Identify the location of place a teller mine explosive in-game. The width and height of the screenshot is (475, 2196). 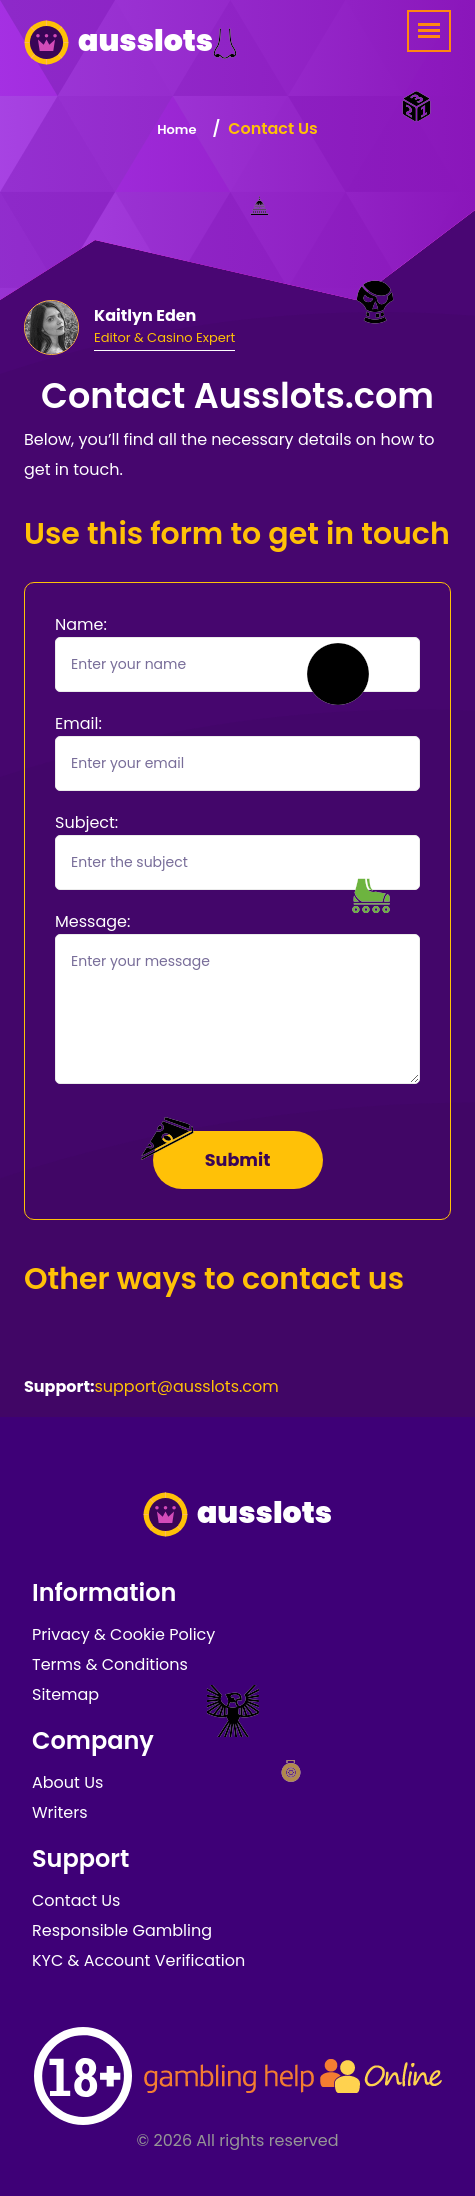
(291, 1771).